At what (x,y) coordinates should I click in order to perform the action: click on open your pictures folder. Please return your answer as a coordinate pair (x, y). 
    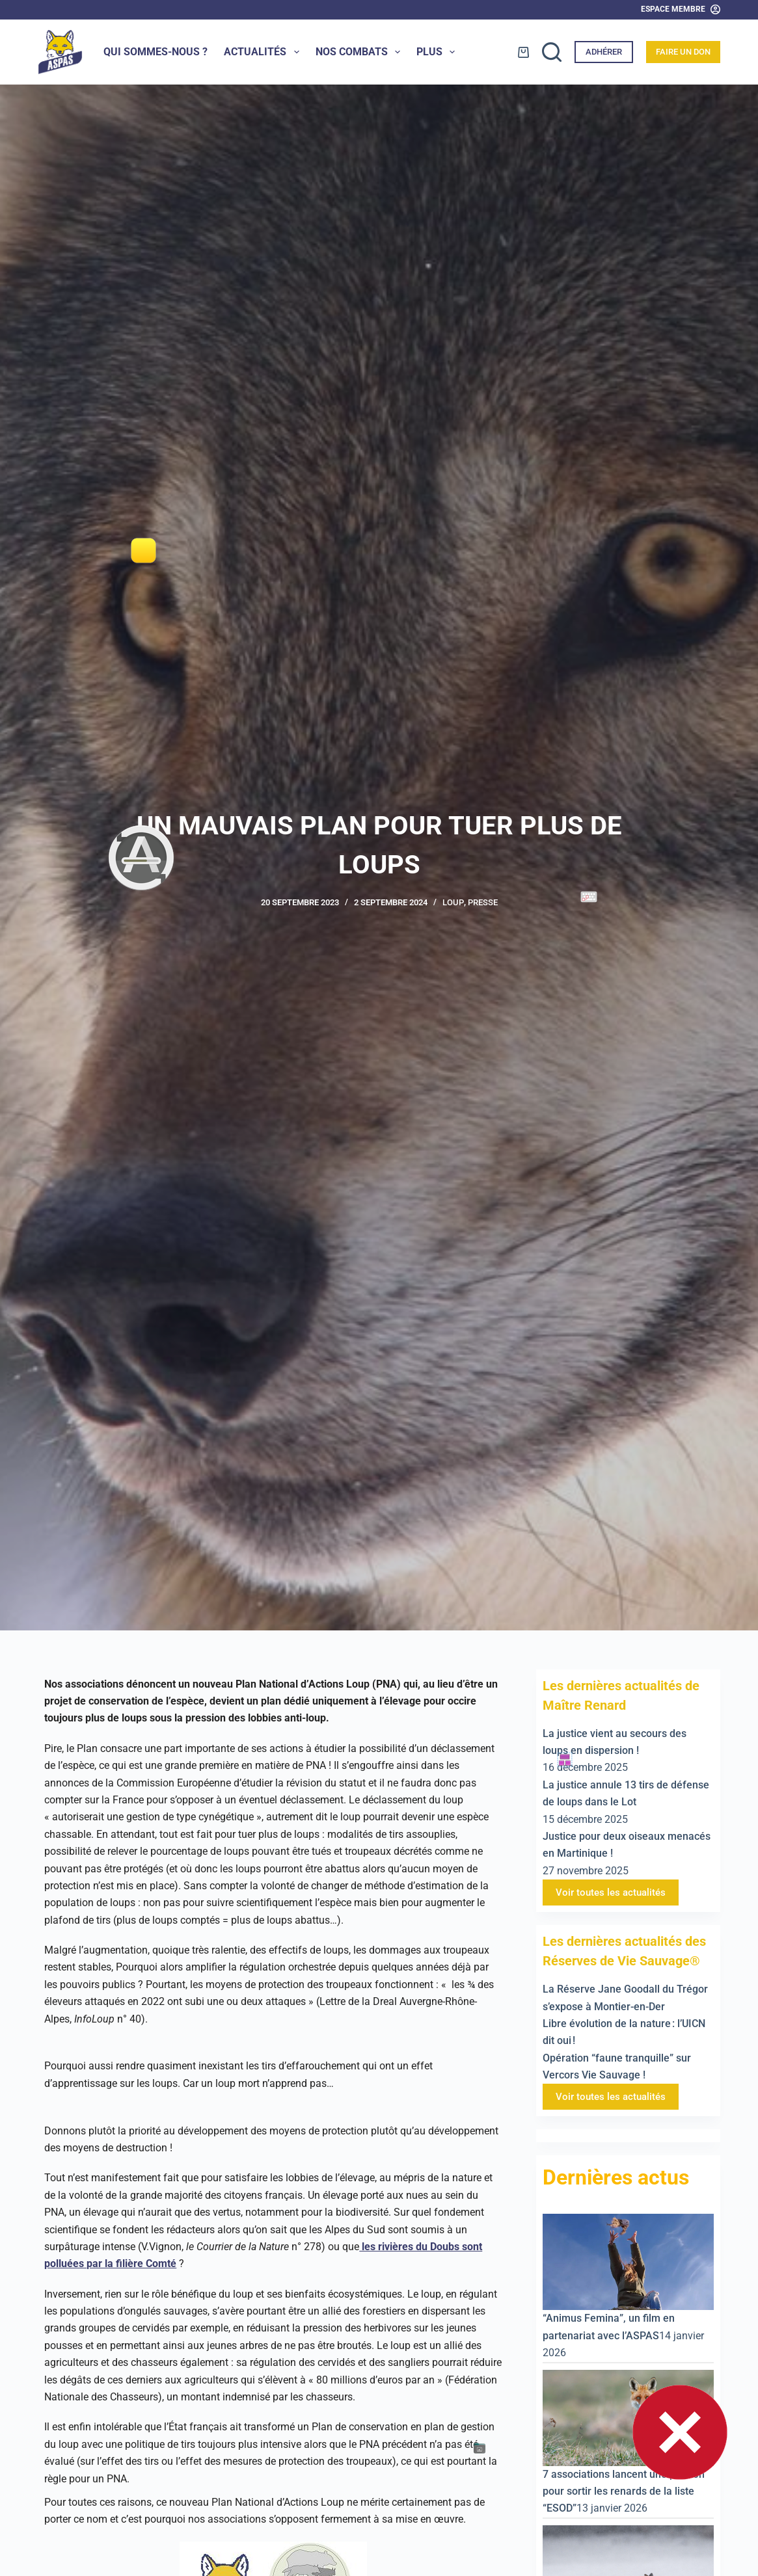
    Looking at the image, I should click on (480, 2448).